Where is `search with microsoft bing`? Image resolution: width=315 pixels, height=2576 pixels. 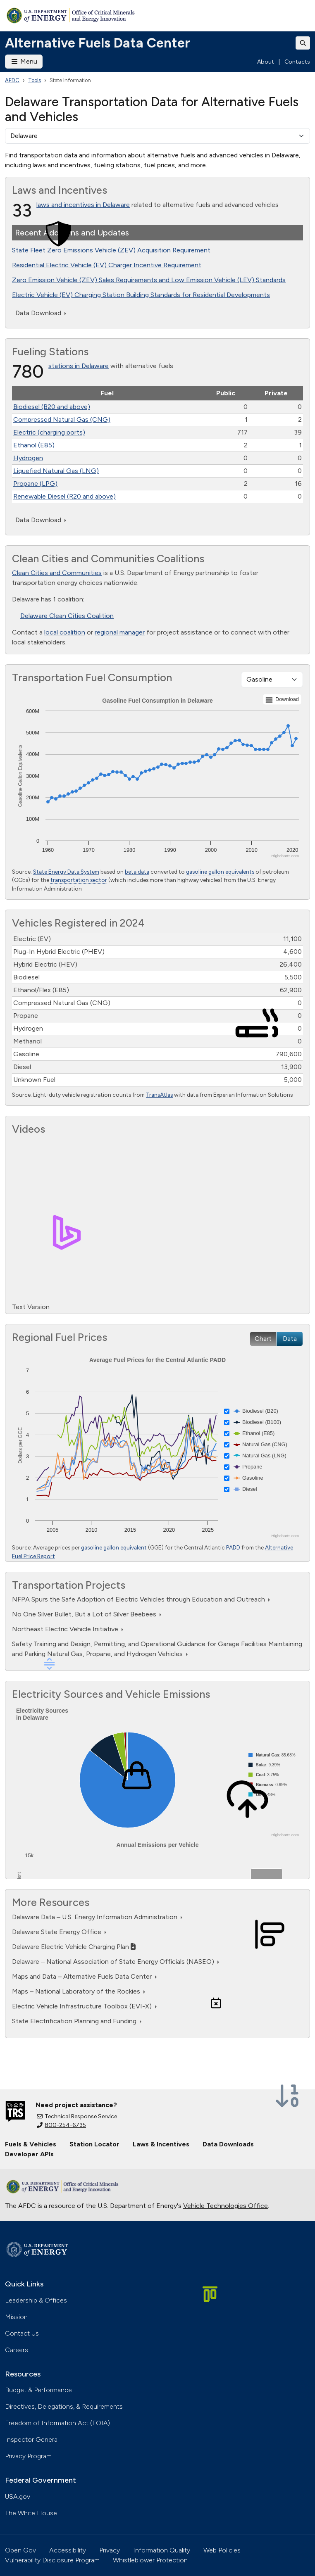 search with microsoft bing is located at coordinates (67, 1232).